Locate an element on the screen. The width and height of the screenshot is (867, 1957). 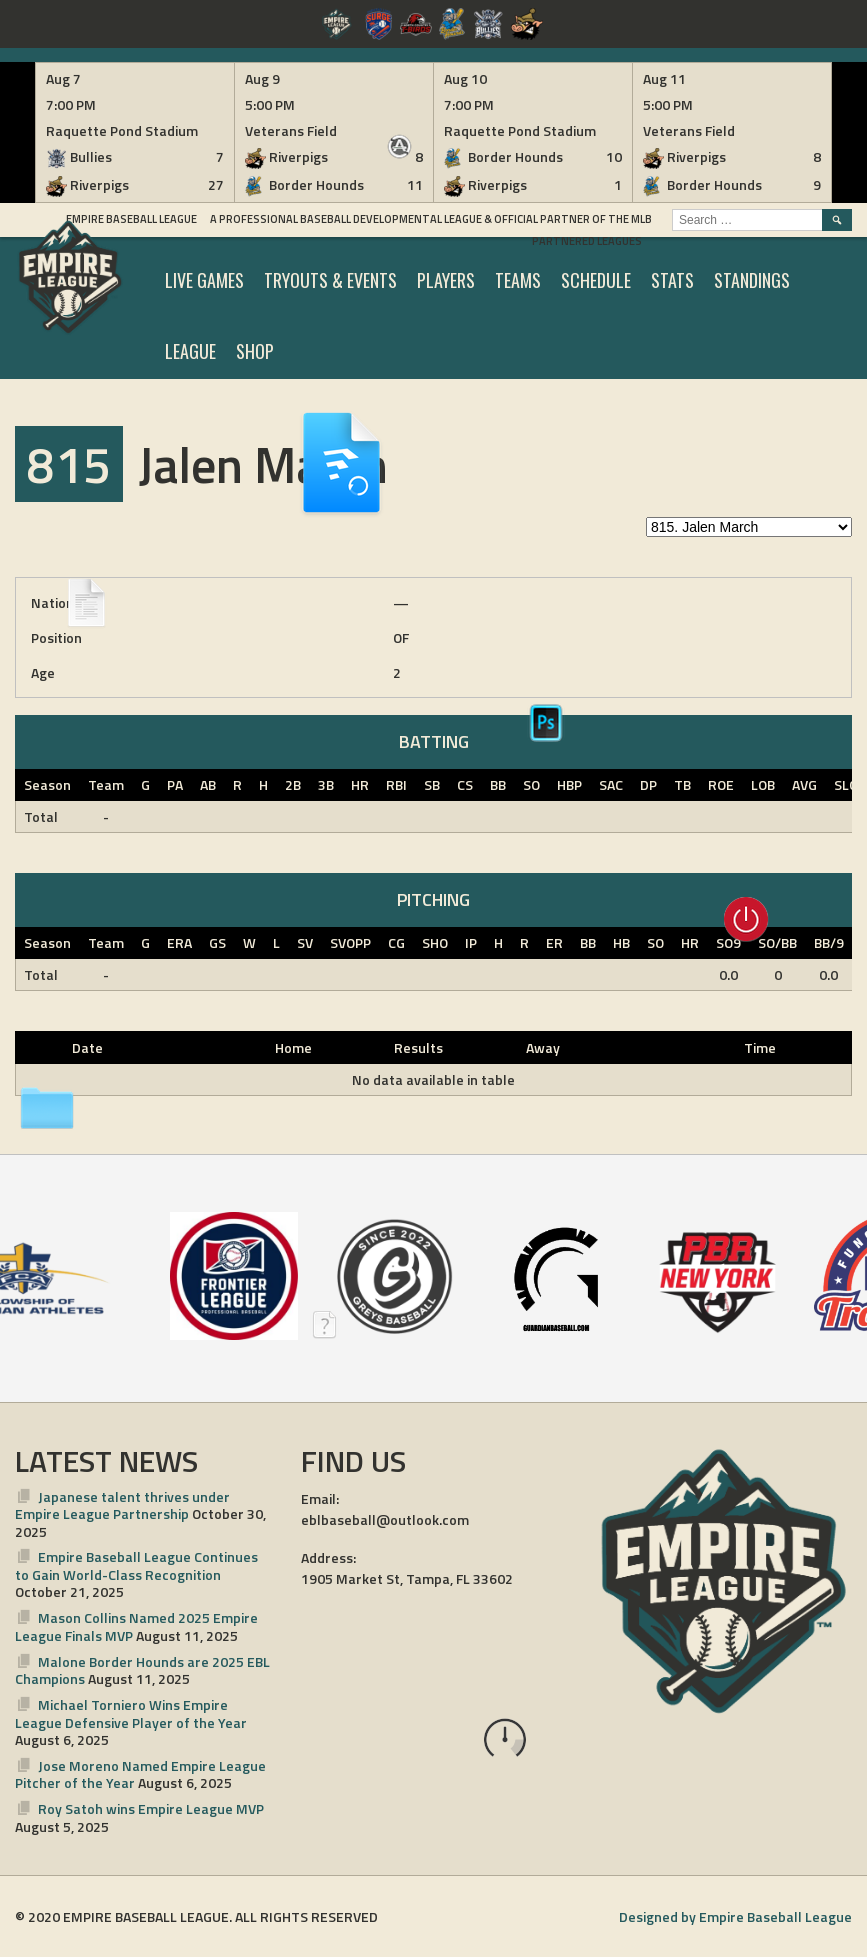
open the software updater application is located at coordinates (399, 146).